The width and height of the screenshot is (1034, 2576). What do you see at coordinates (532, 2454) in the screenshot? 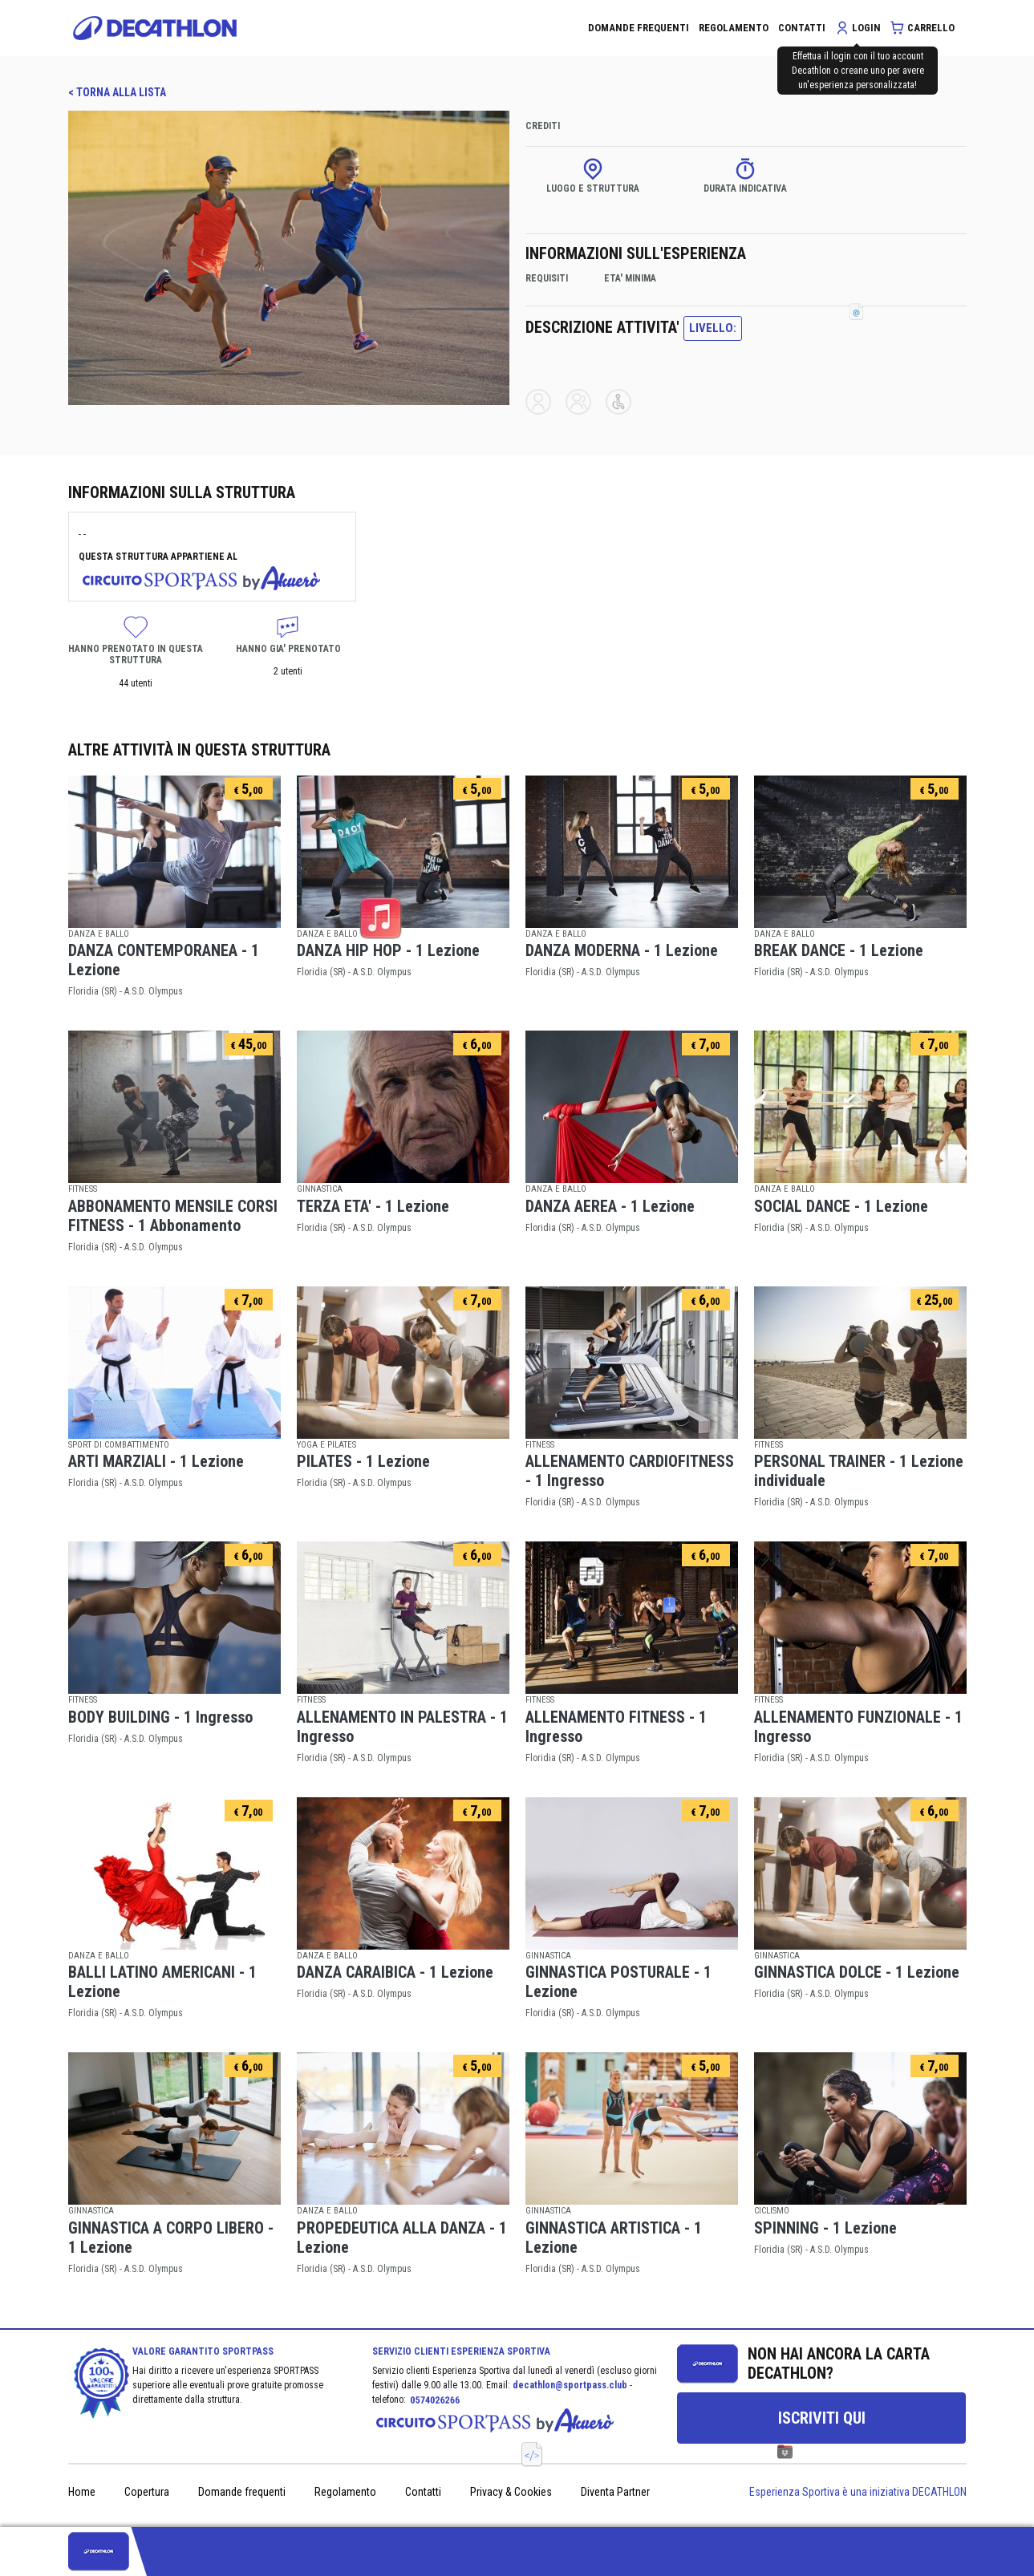
I see `an HTML or web document file` at bounding box center [532, 2454].